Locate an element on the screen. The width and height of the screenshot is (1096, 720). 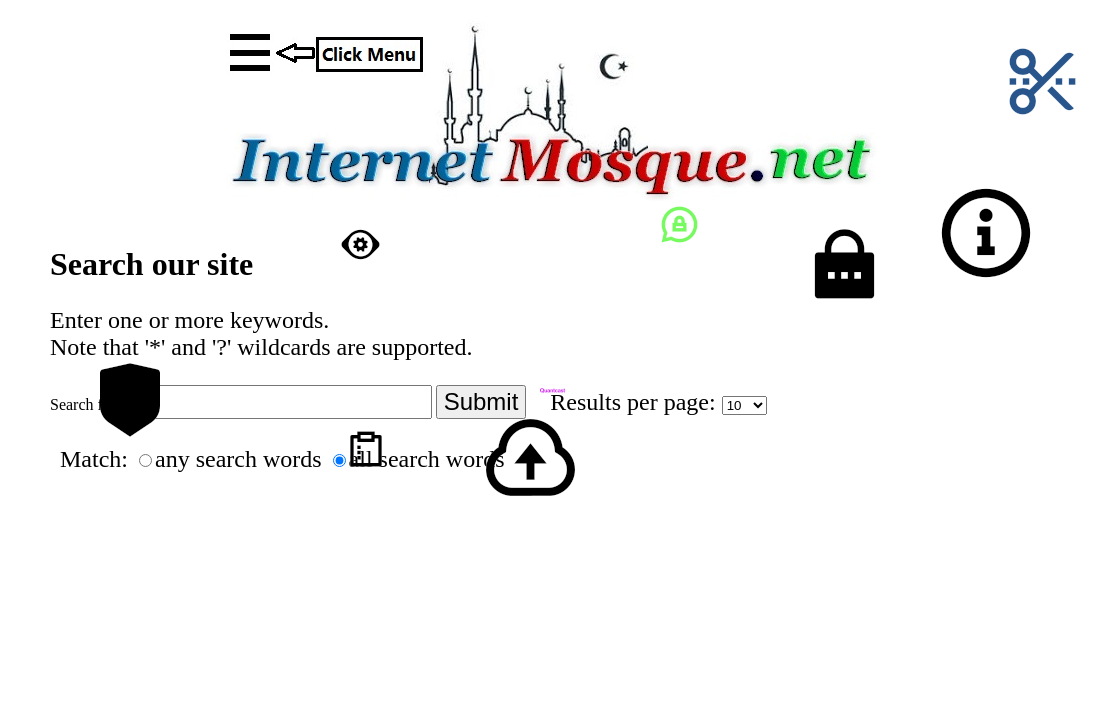
start a private or encrypted conversation is located at coordinates (679, 224).